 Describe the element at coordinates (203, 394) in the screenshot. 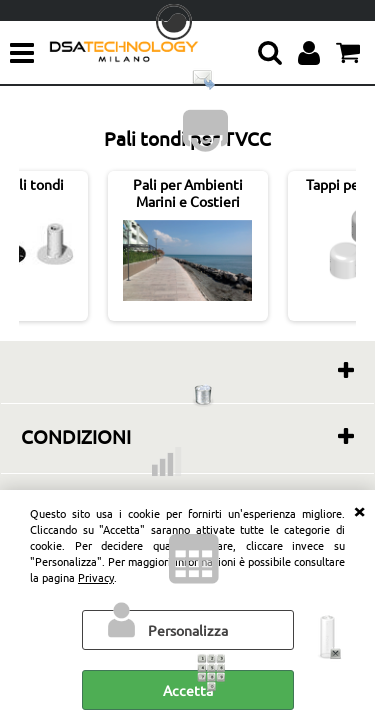

I see `view items in your trash folder` at that location.